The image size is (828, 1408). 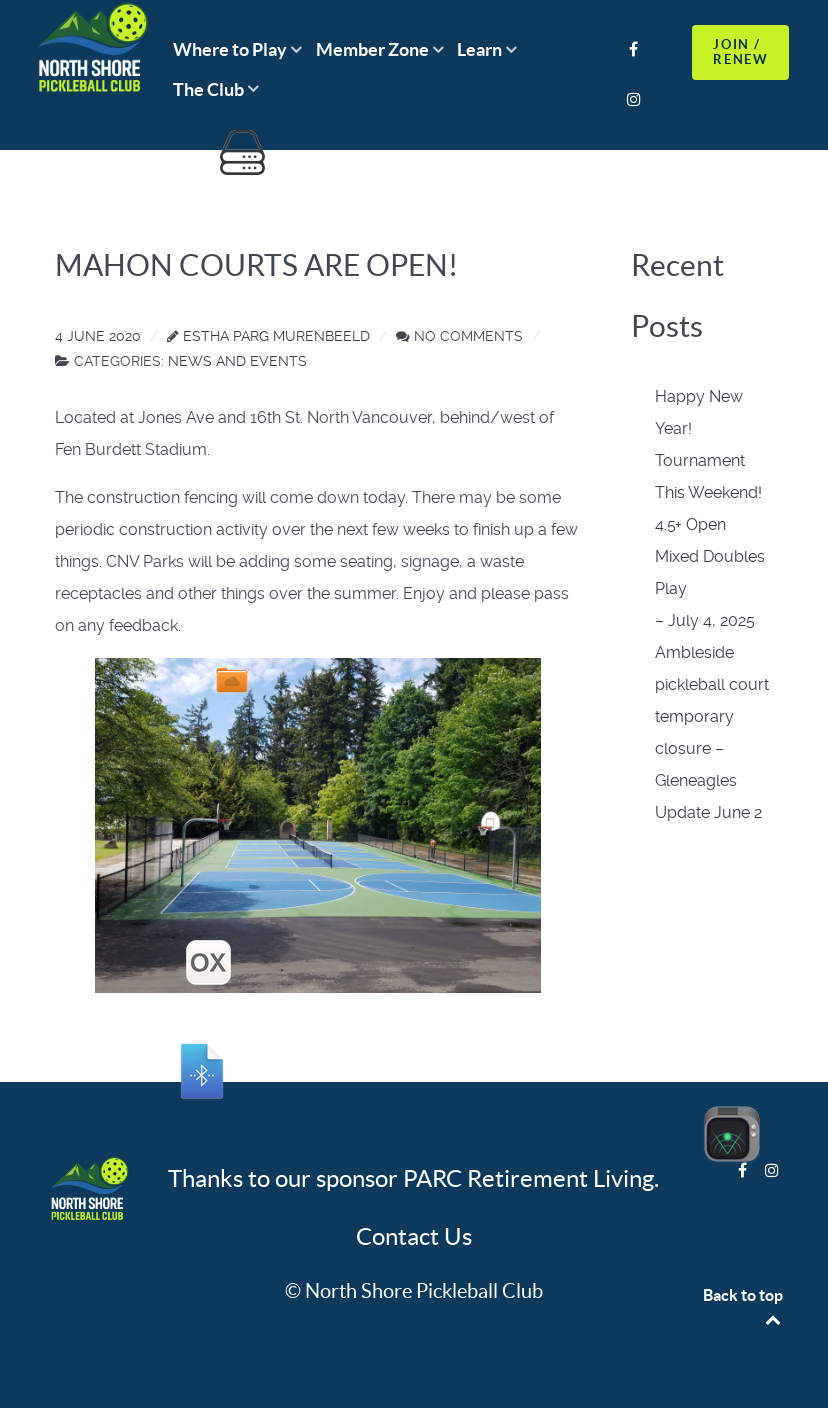 I want to click on launch the OX app, so click(x=208, y=962).